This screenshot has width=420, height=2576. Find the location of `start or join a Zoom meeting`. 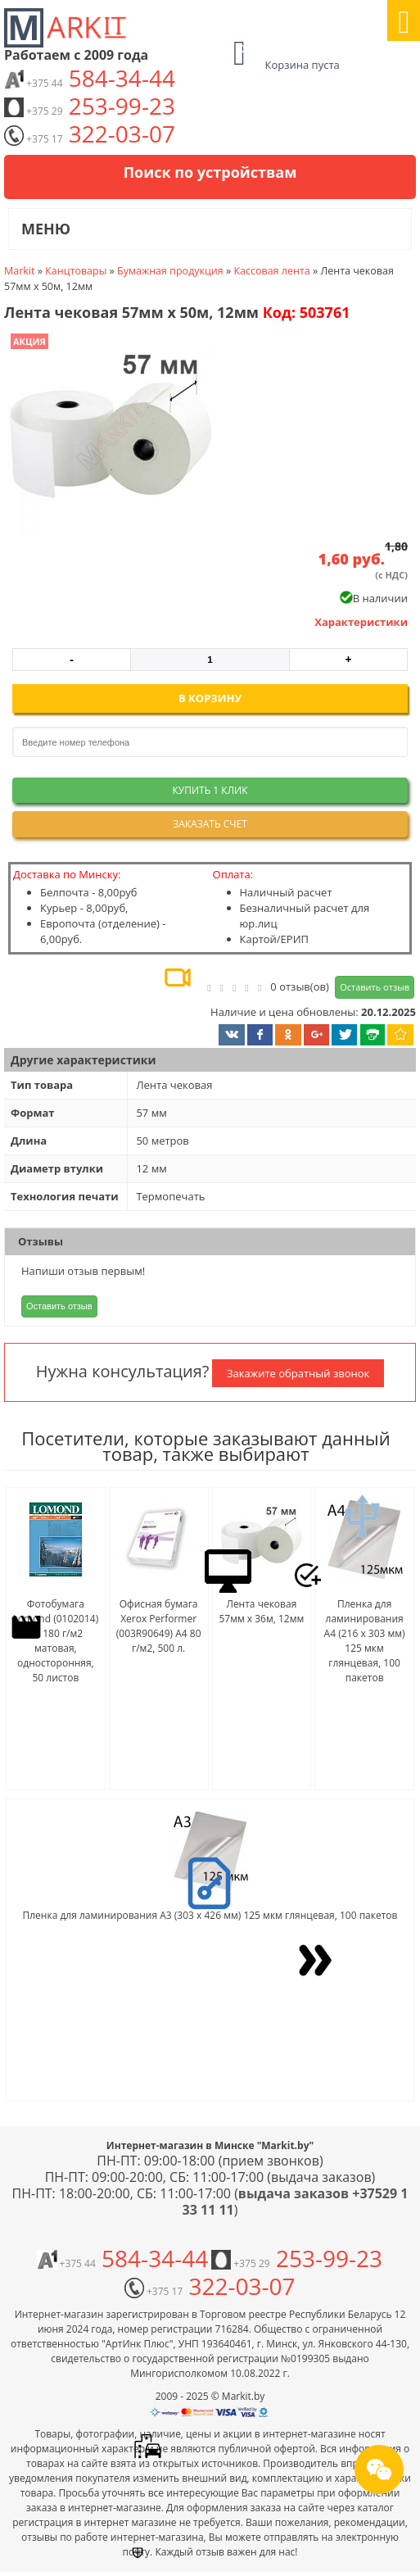

start or join a Zoom meeting is located at coordinates (178, 977).